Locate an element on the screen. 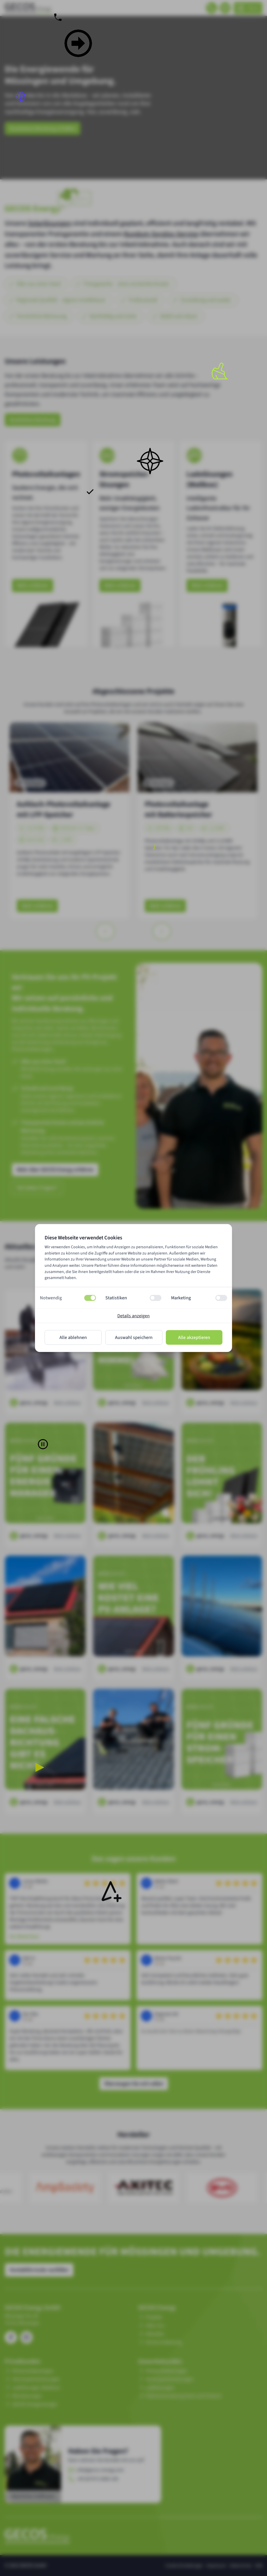  play media or video content is located at coordinates (40, 1767).